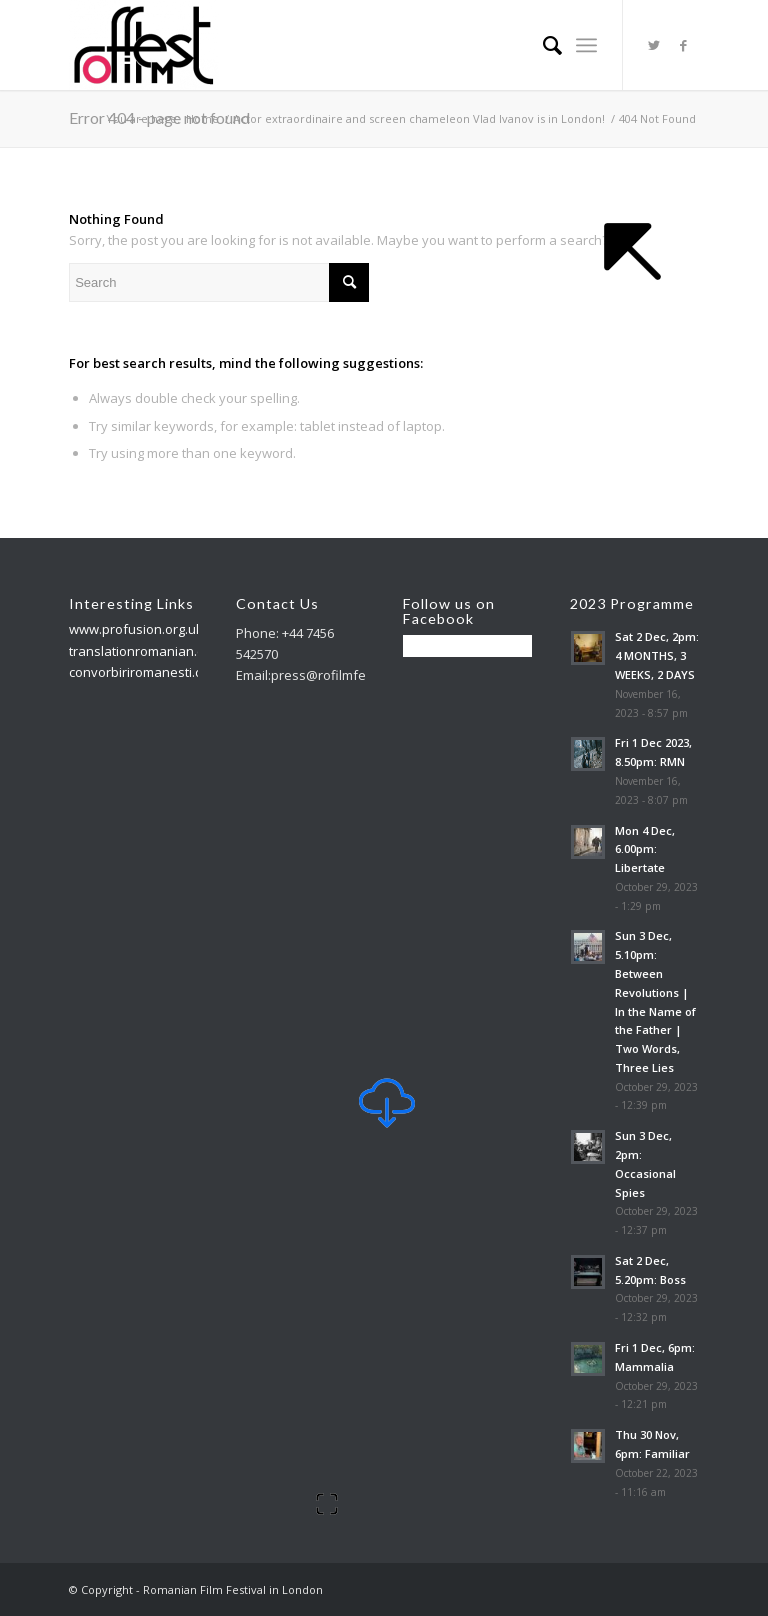 This screenshot has height=1616, width=768. What do you see at coordinates (387, 1103) in the screenshot?
I see `download file from cloud storage` at bounding box center [387, 1103].